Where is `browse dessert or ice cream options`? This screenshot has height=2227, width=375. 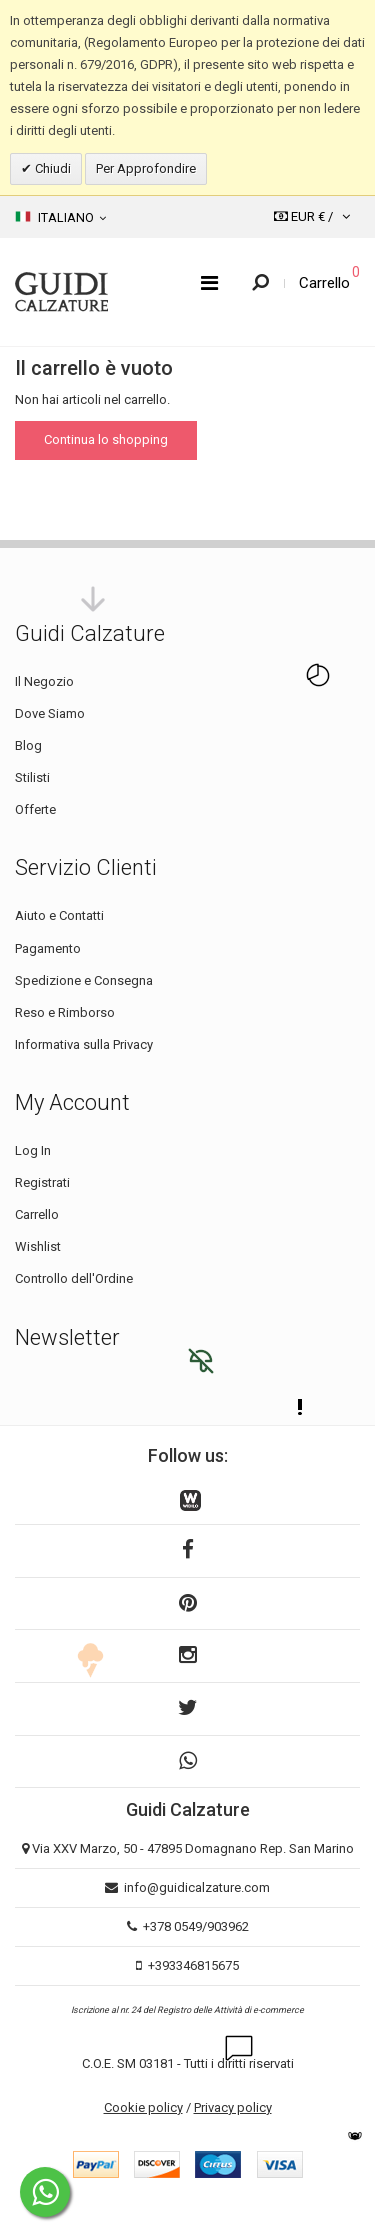
browse dessert or ice cream options is located at coordinates (90, 1660).